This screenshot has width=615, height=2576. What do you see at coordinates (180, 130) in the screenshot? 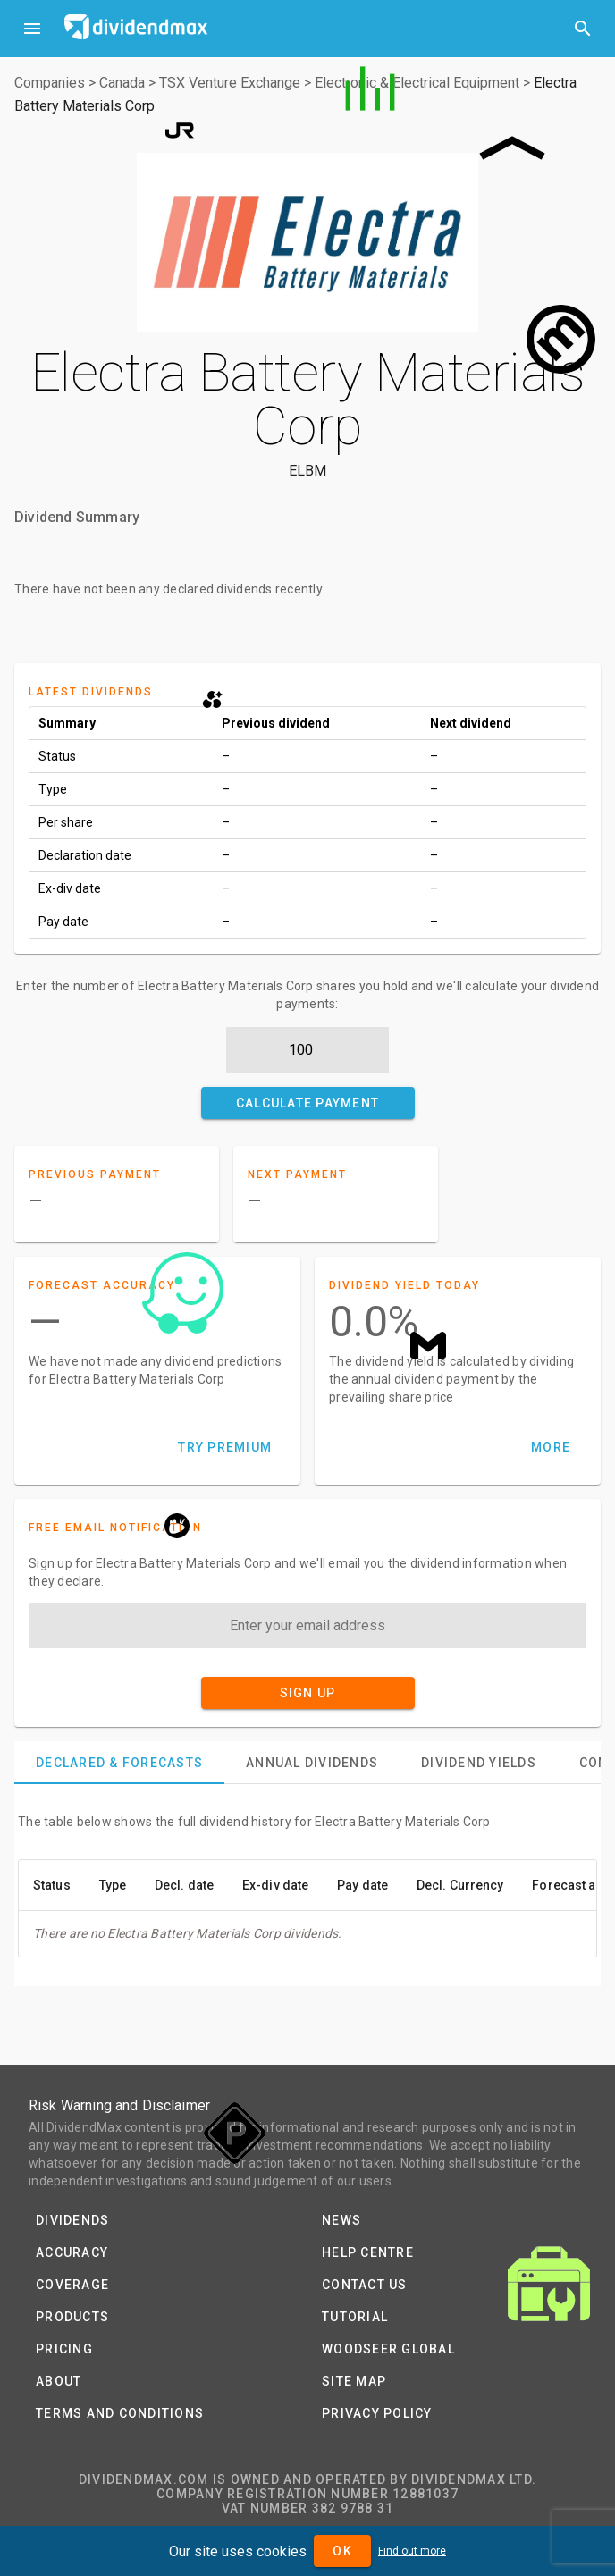
I see `JR Group company logo` at bounding box center [180, 130].